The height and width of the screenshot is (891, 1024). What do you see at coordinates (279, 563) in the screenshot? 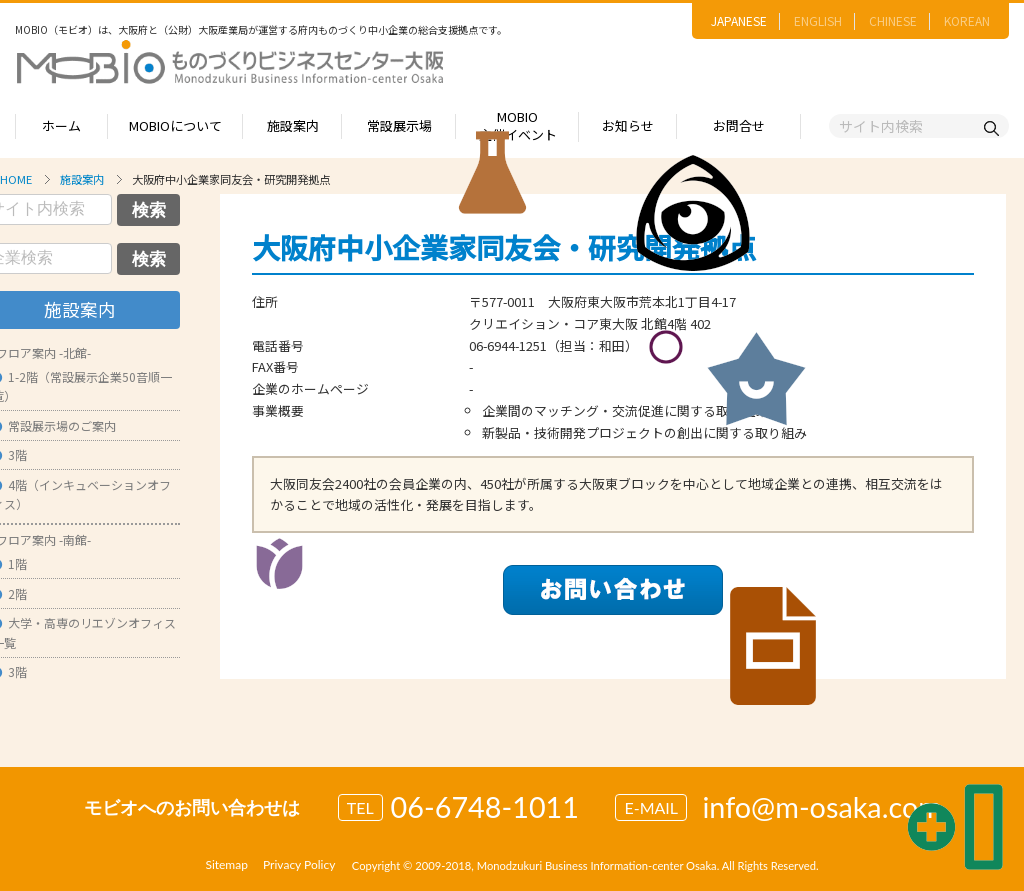
I see `access nature or garden-related features` at bounding box center [279, 563].